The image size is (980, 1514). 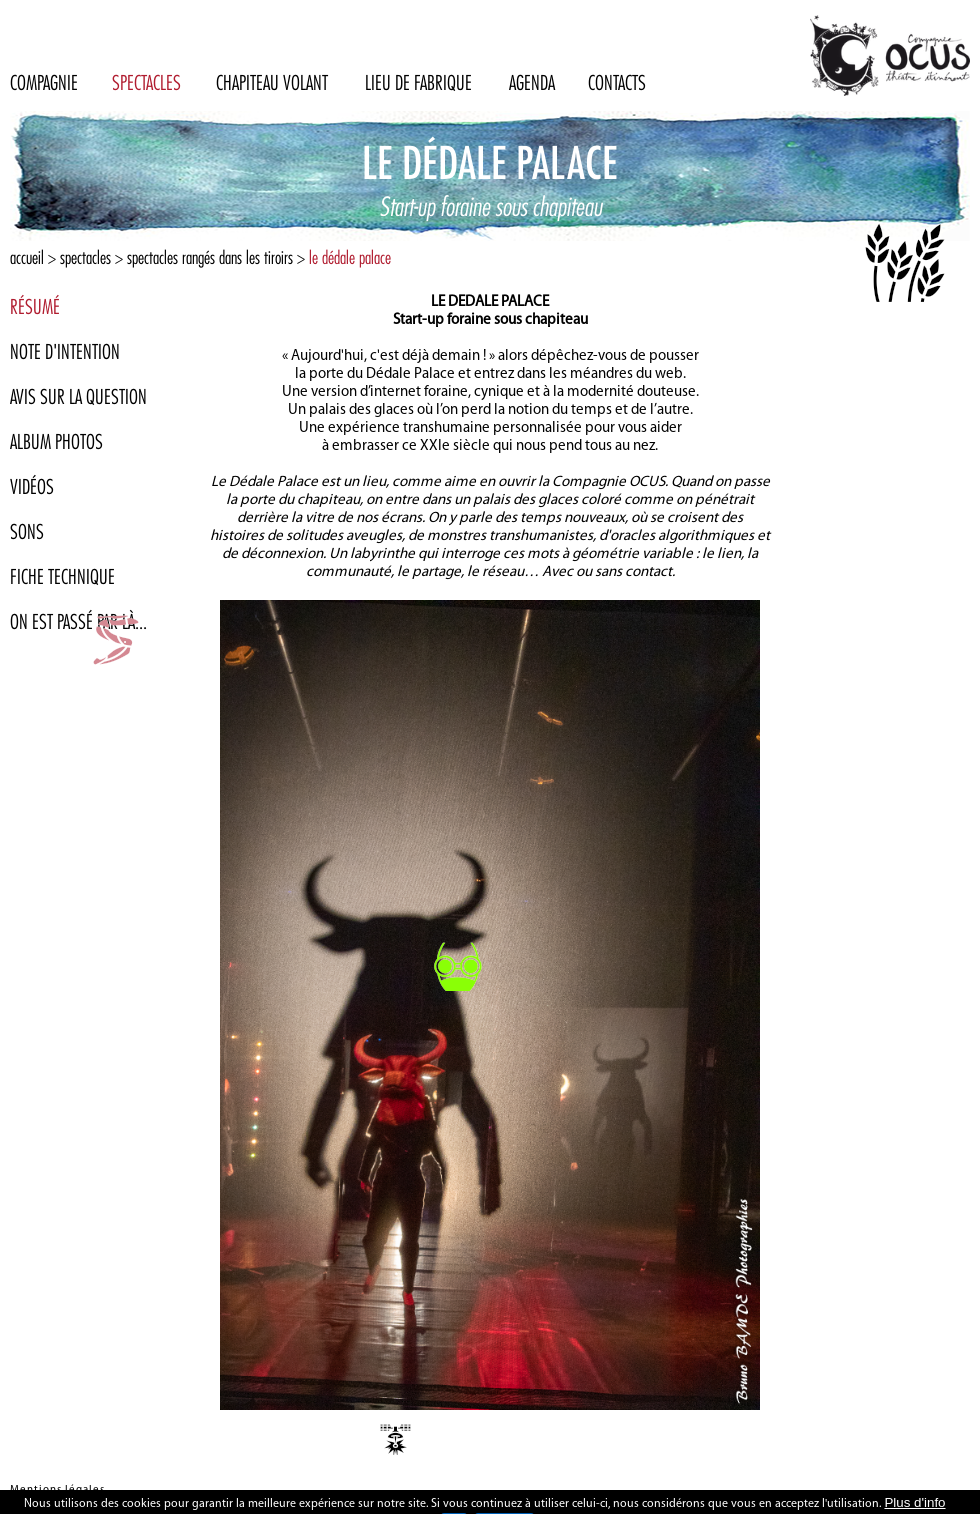 What do you see at coordinates (116, 640) in the screenshot?
I see `select zat'nik'tel weapon in game inventory` at bounding box center [116, 640].